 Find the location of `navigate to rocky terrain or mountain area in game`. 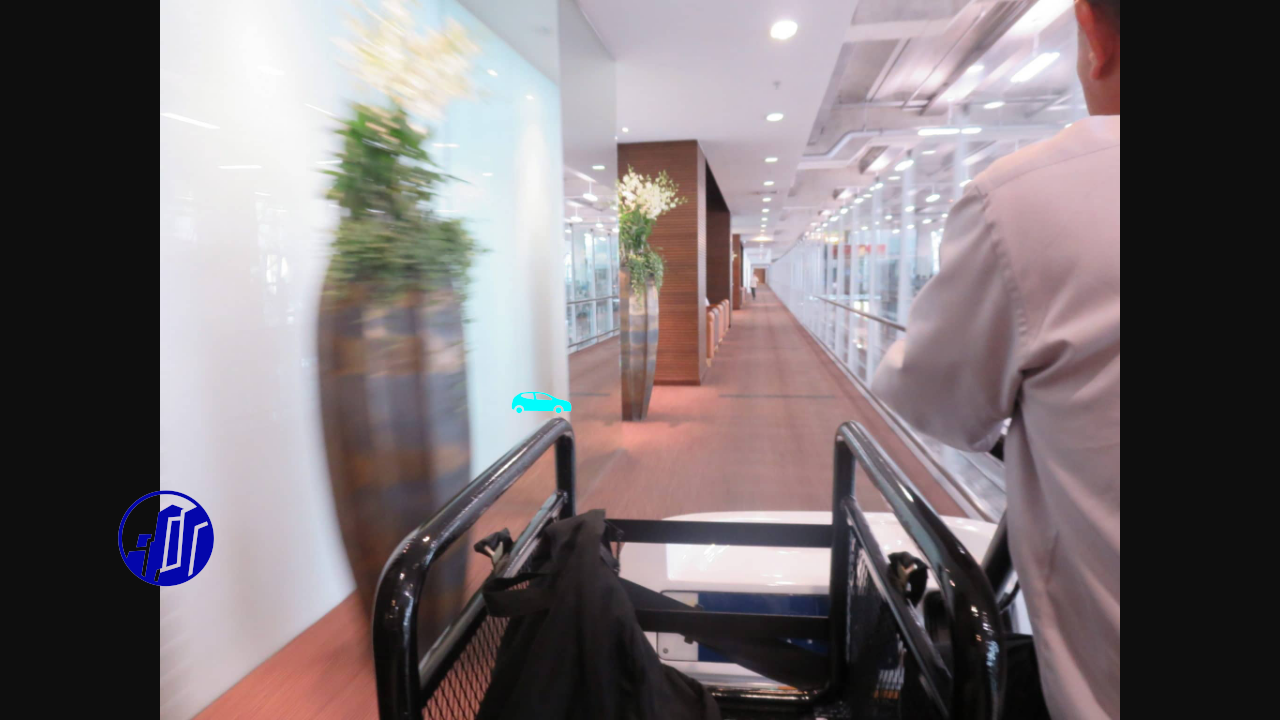

navigate to rocky terrain or mountain area in game is located at coordinates (166, 538).